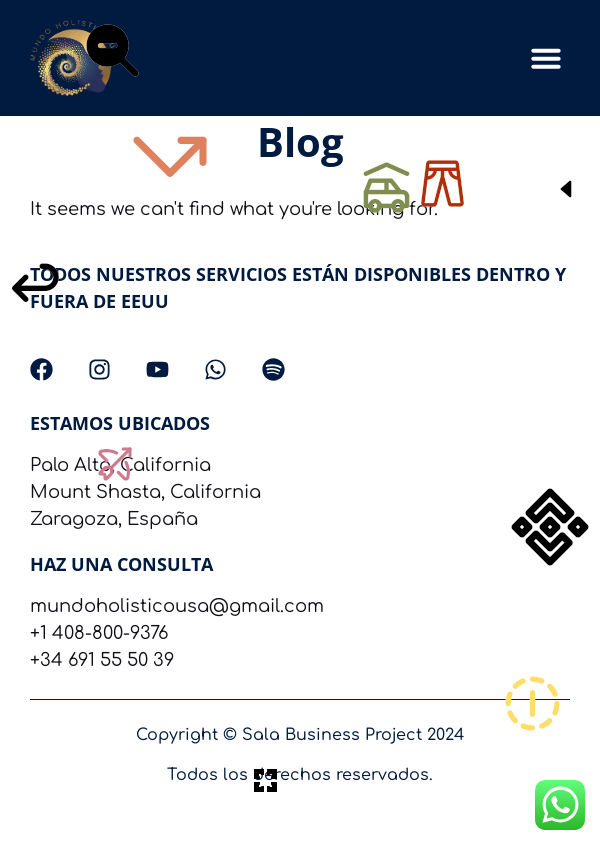 The width and height of the screenshot is (600, 845). I want to click on reply to a message or thread, so click(170, 155).